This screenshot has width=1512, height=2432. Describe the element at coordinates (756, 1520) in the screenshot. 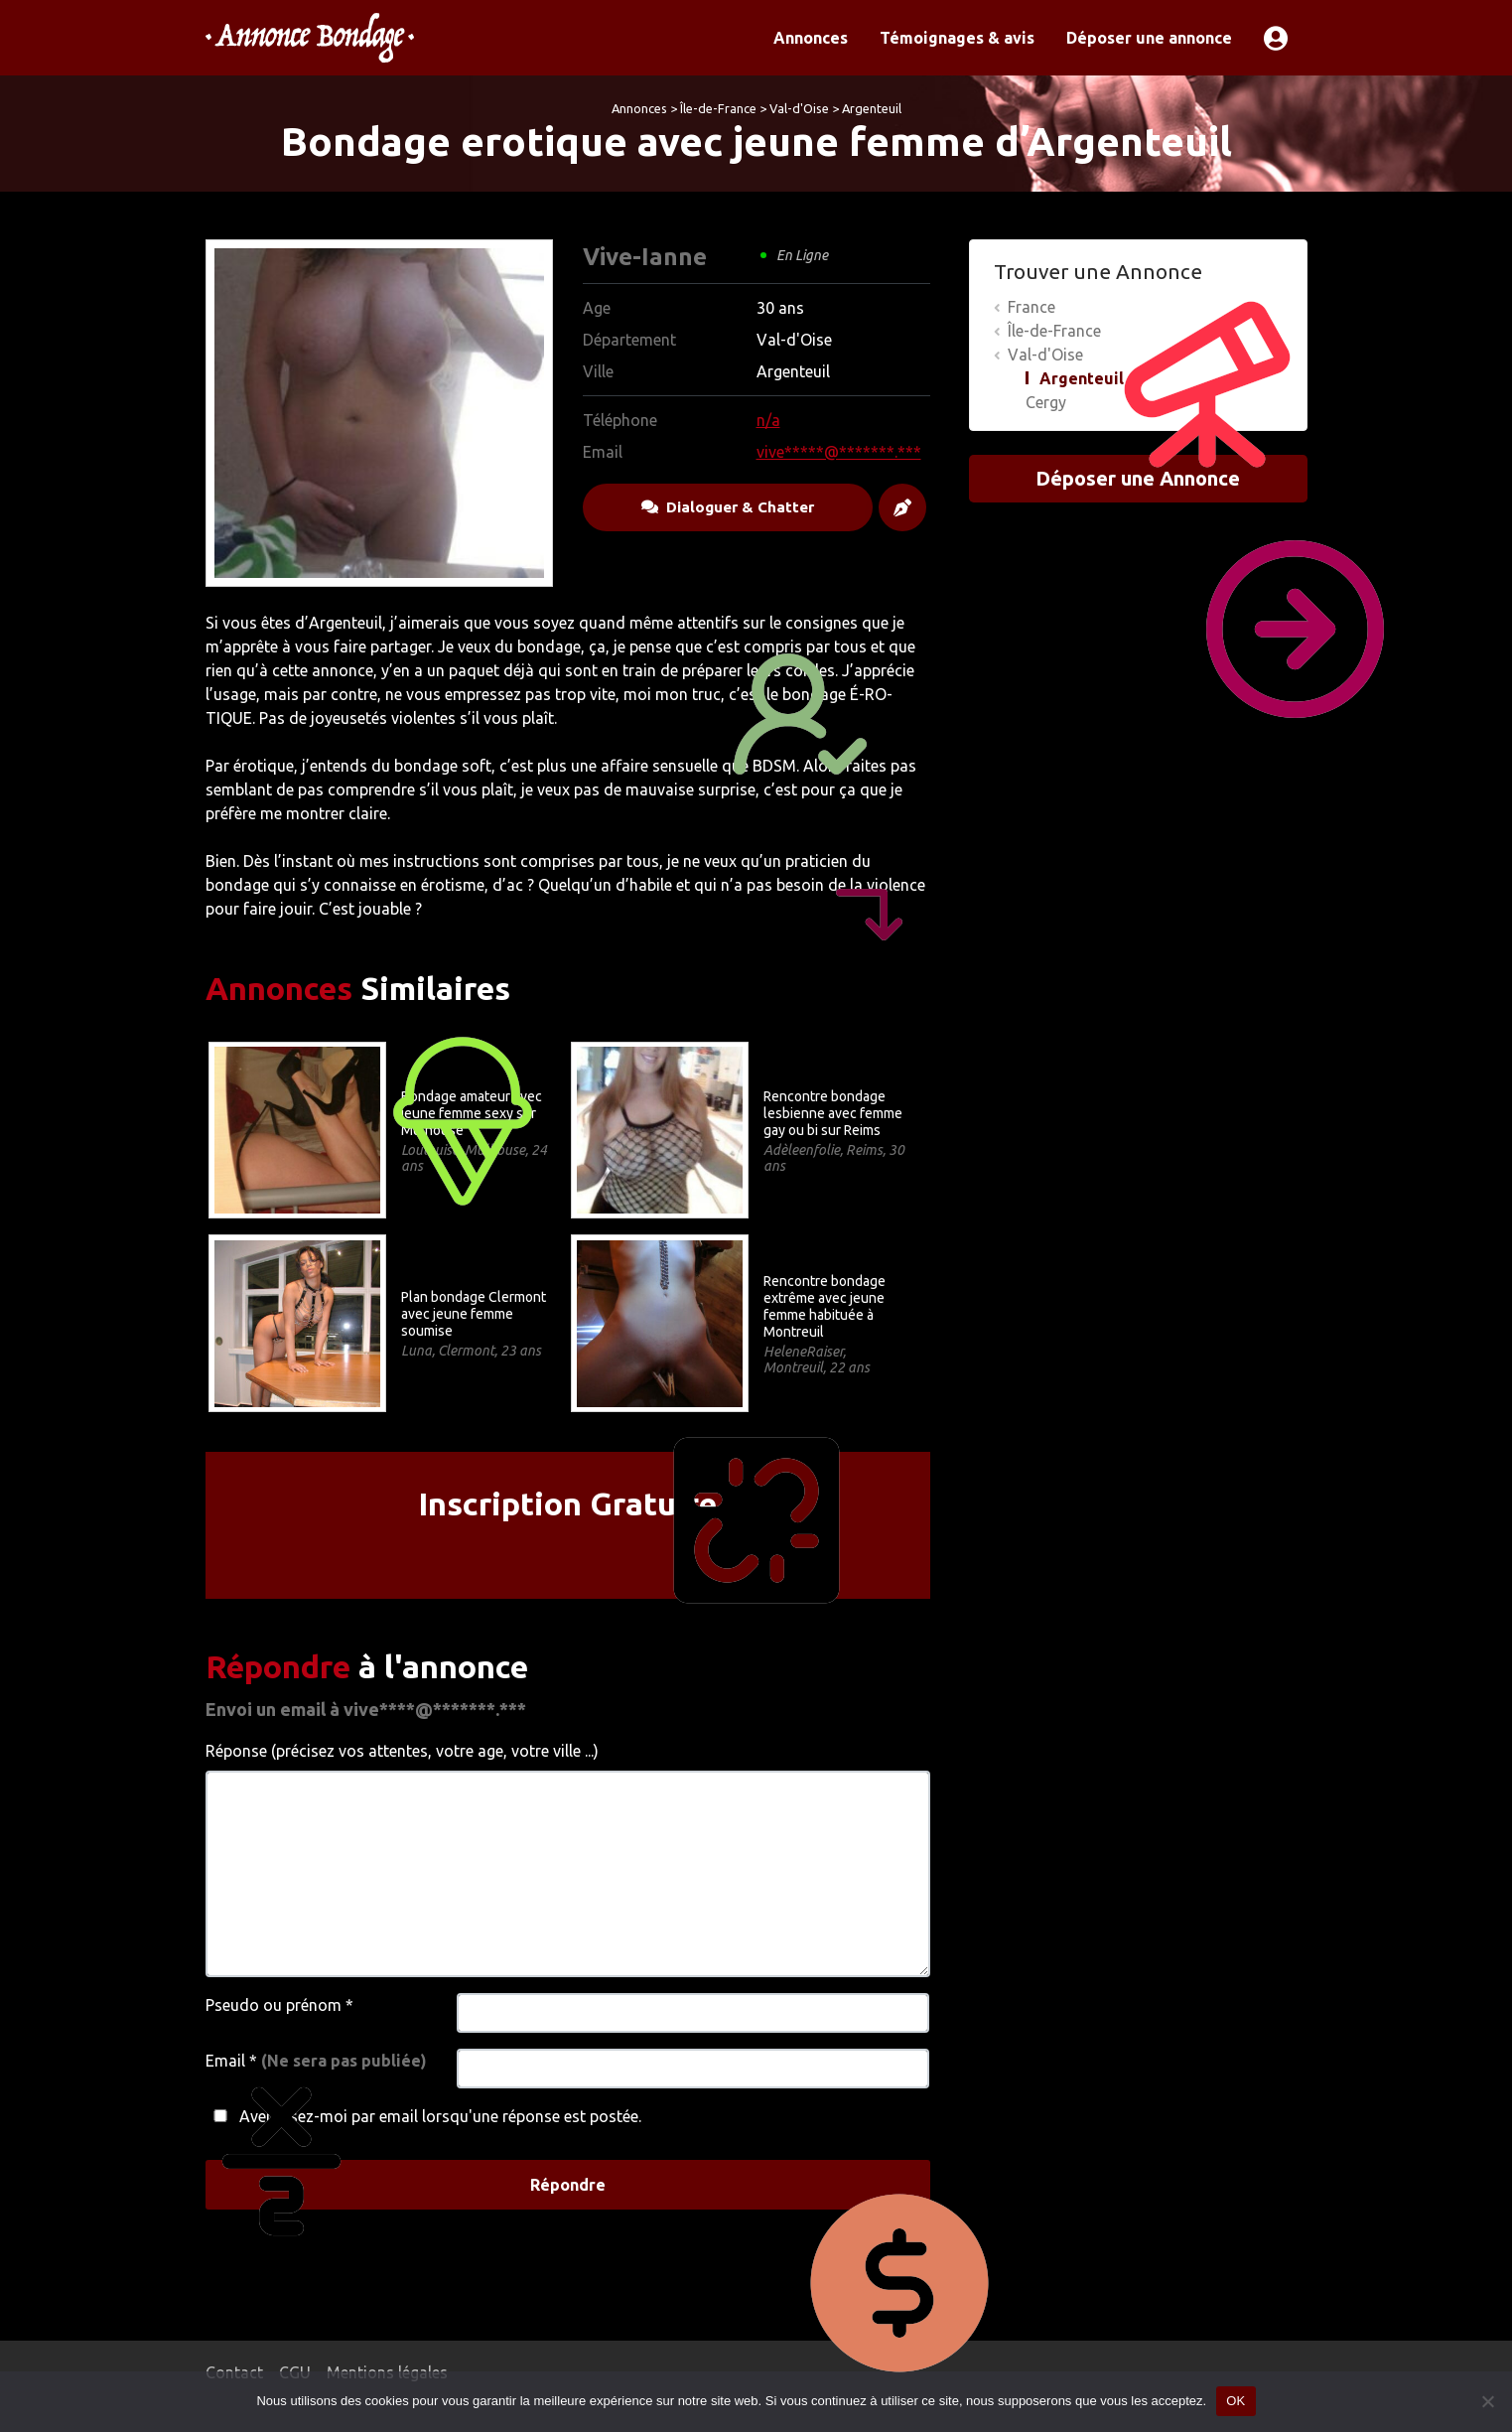

I see `disconnect or unlink a connected account` at that location.